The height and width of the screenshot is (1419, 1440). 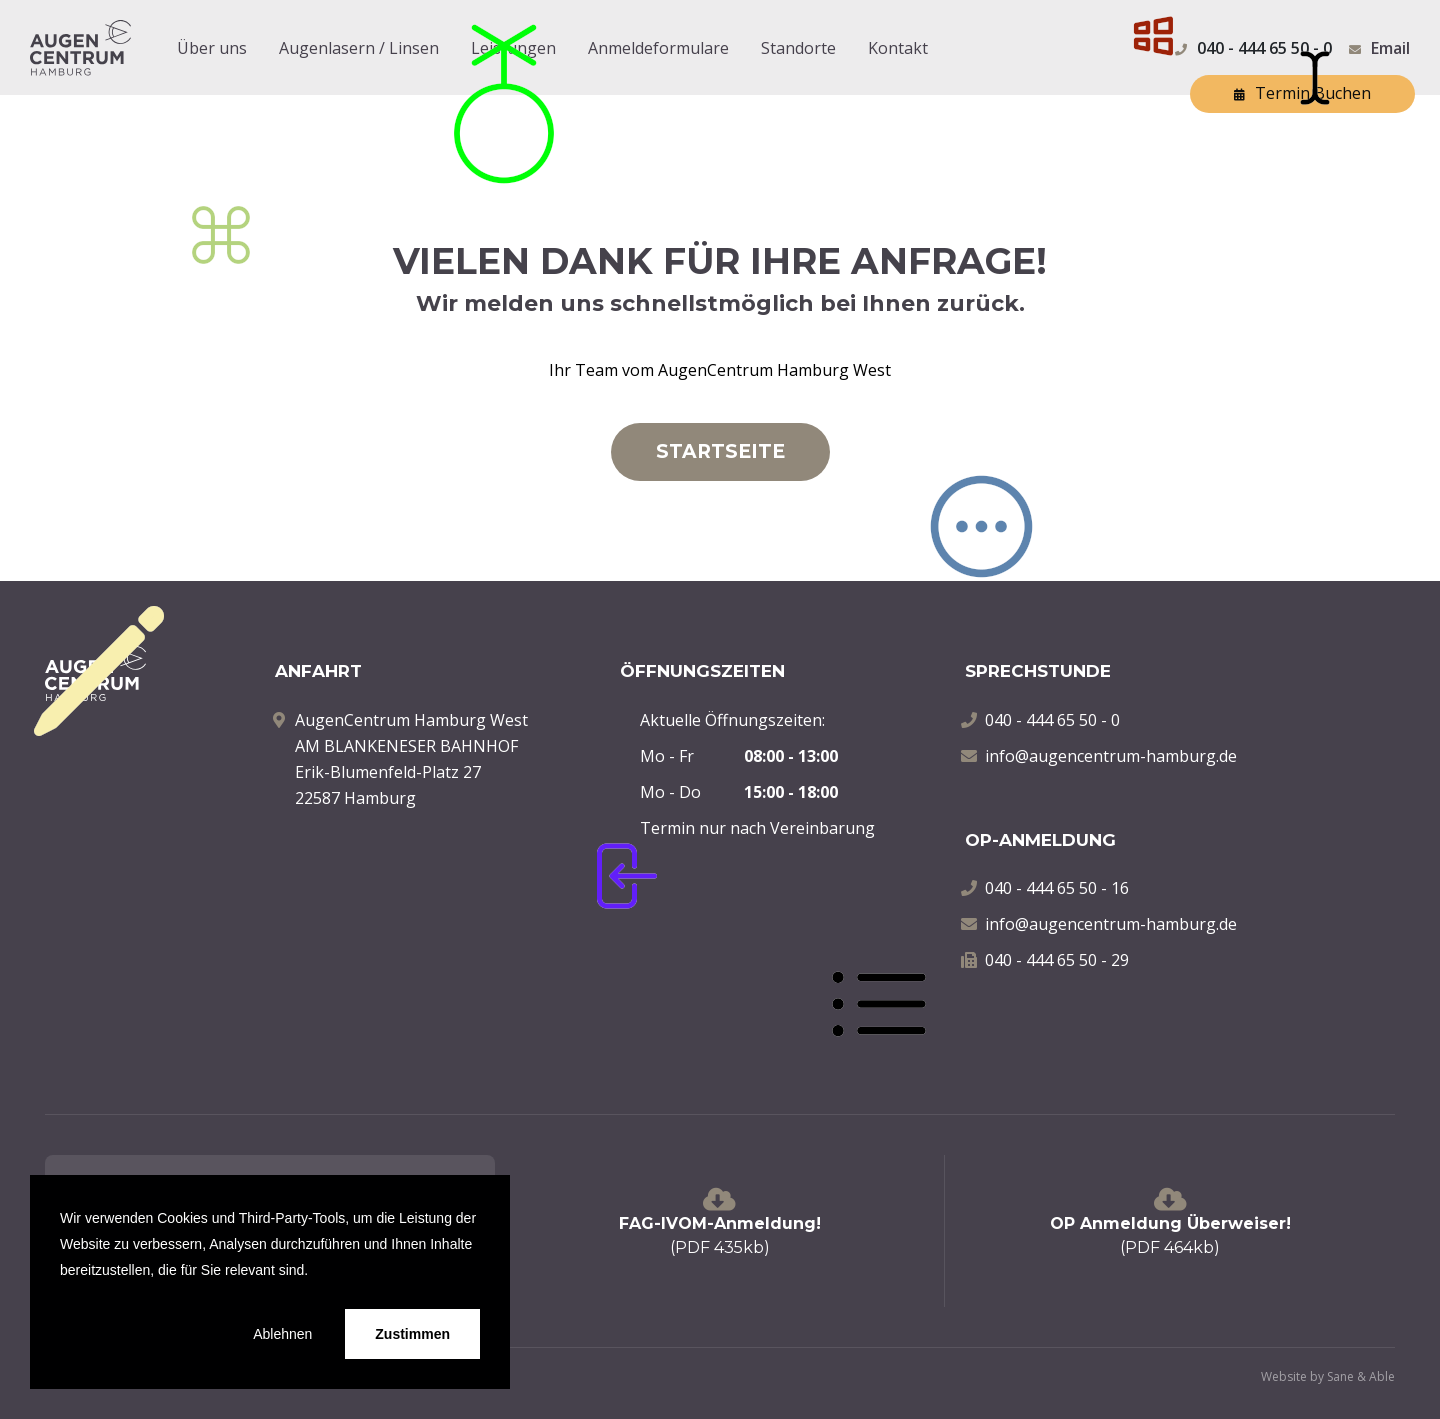 What do you see at coordinates (981, 526) in the screenshot?
I see `view more options` at bounding box center [981, 526].